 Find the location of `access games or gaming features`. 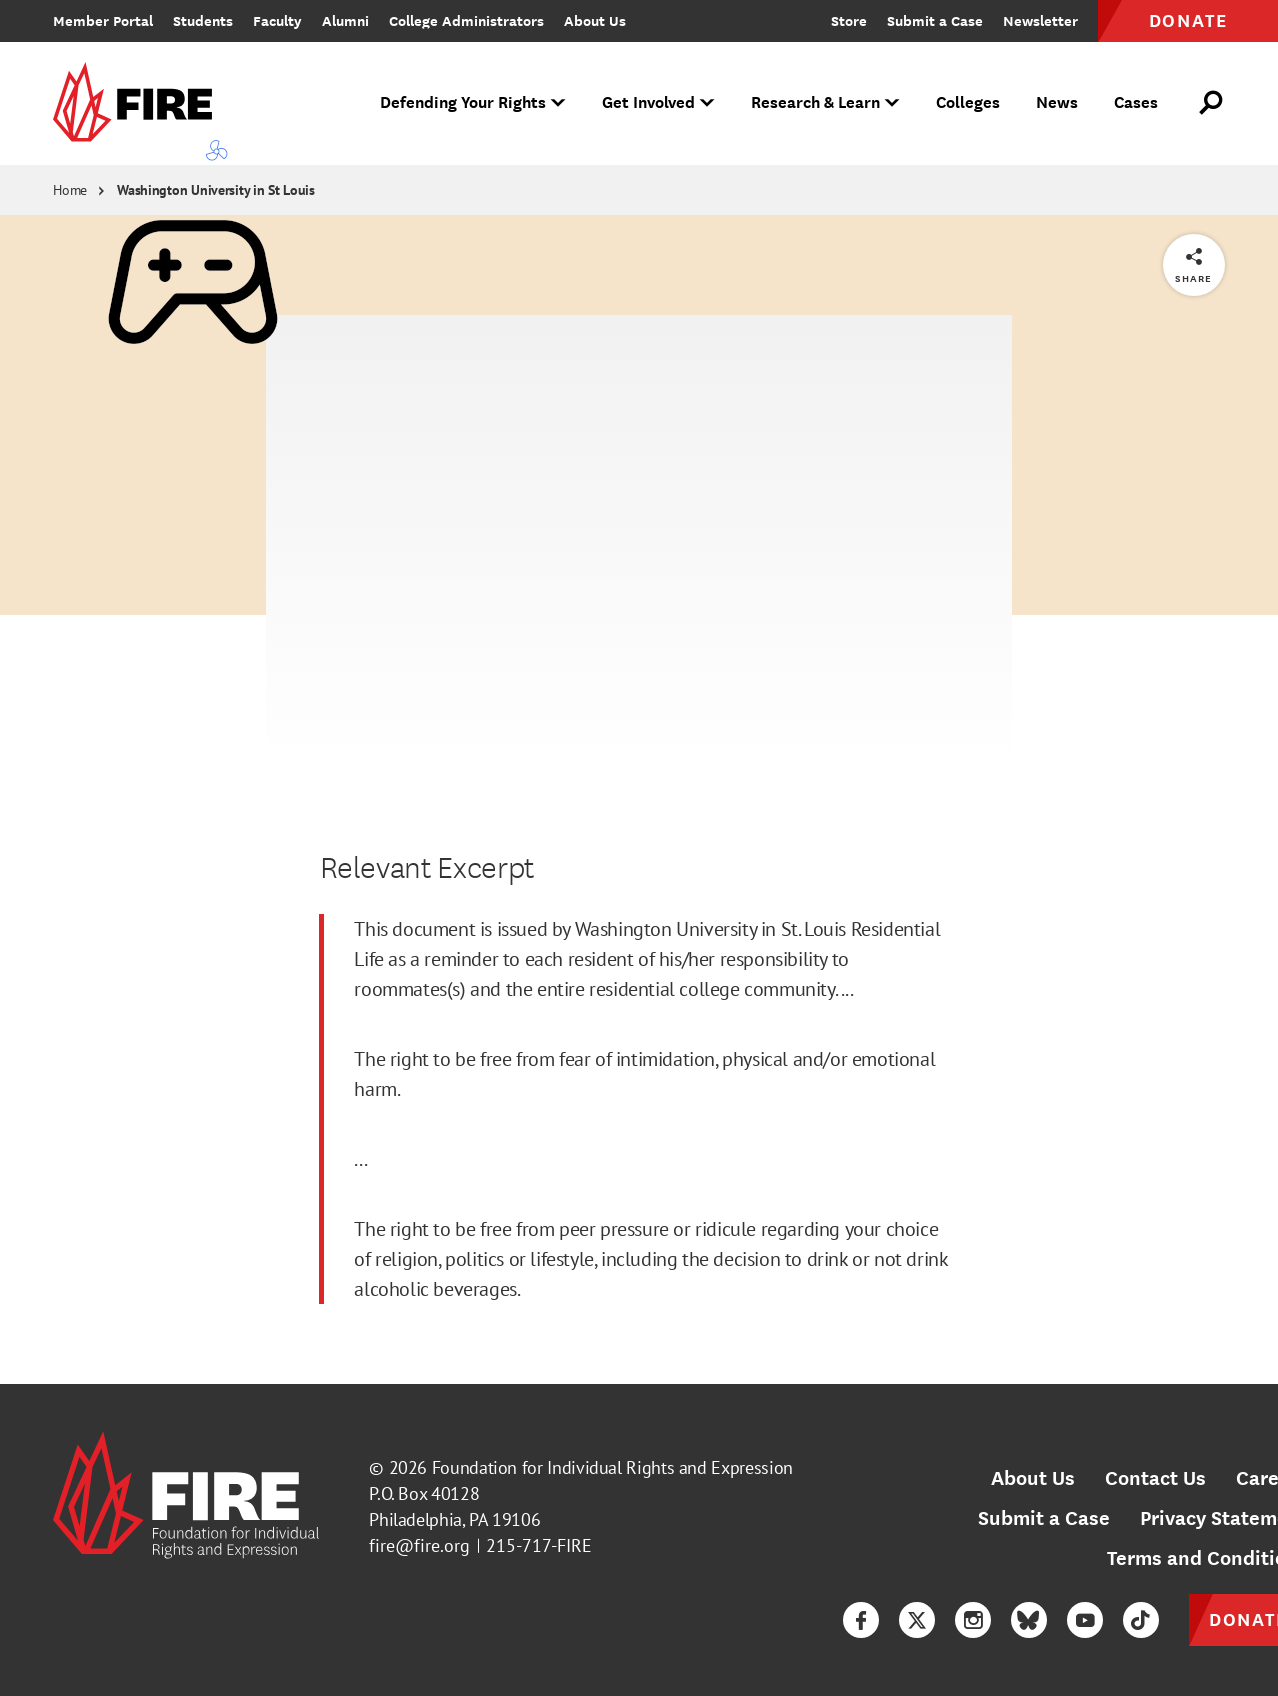

access games or gaming features is located at coordinates (193, 282).